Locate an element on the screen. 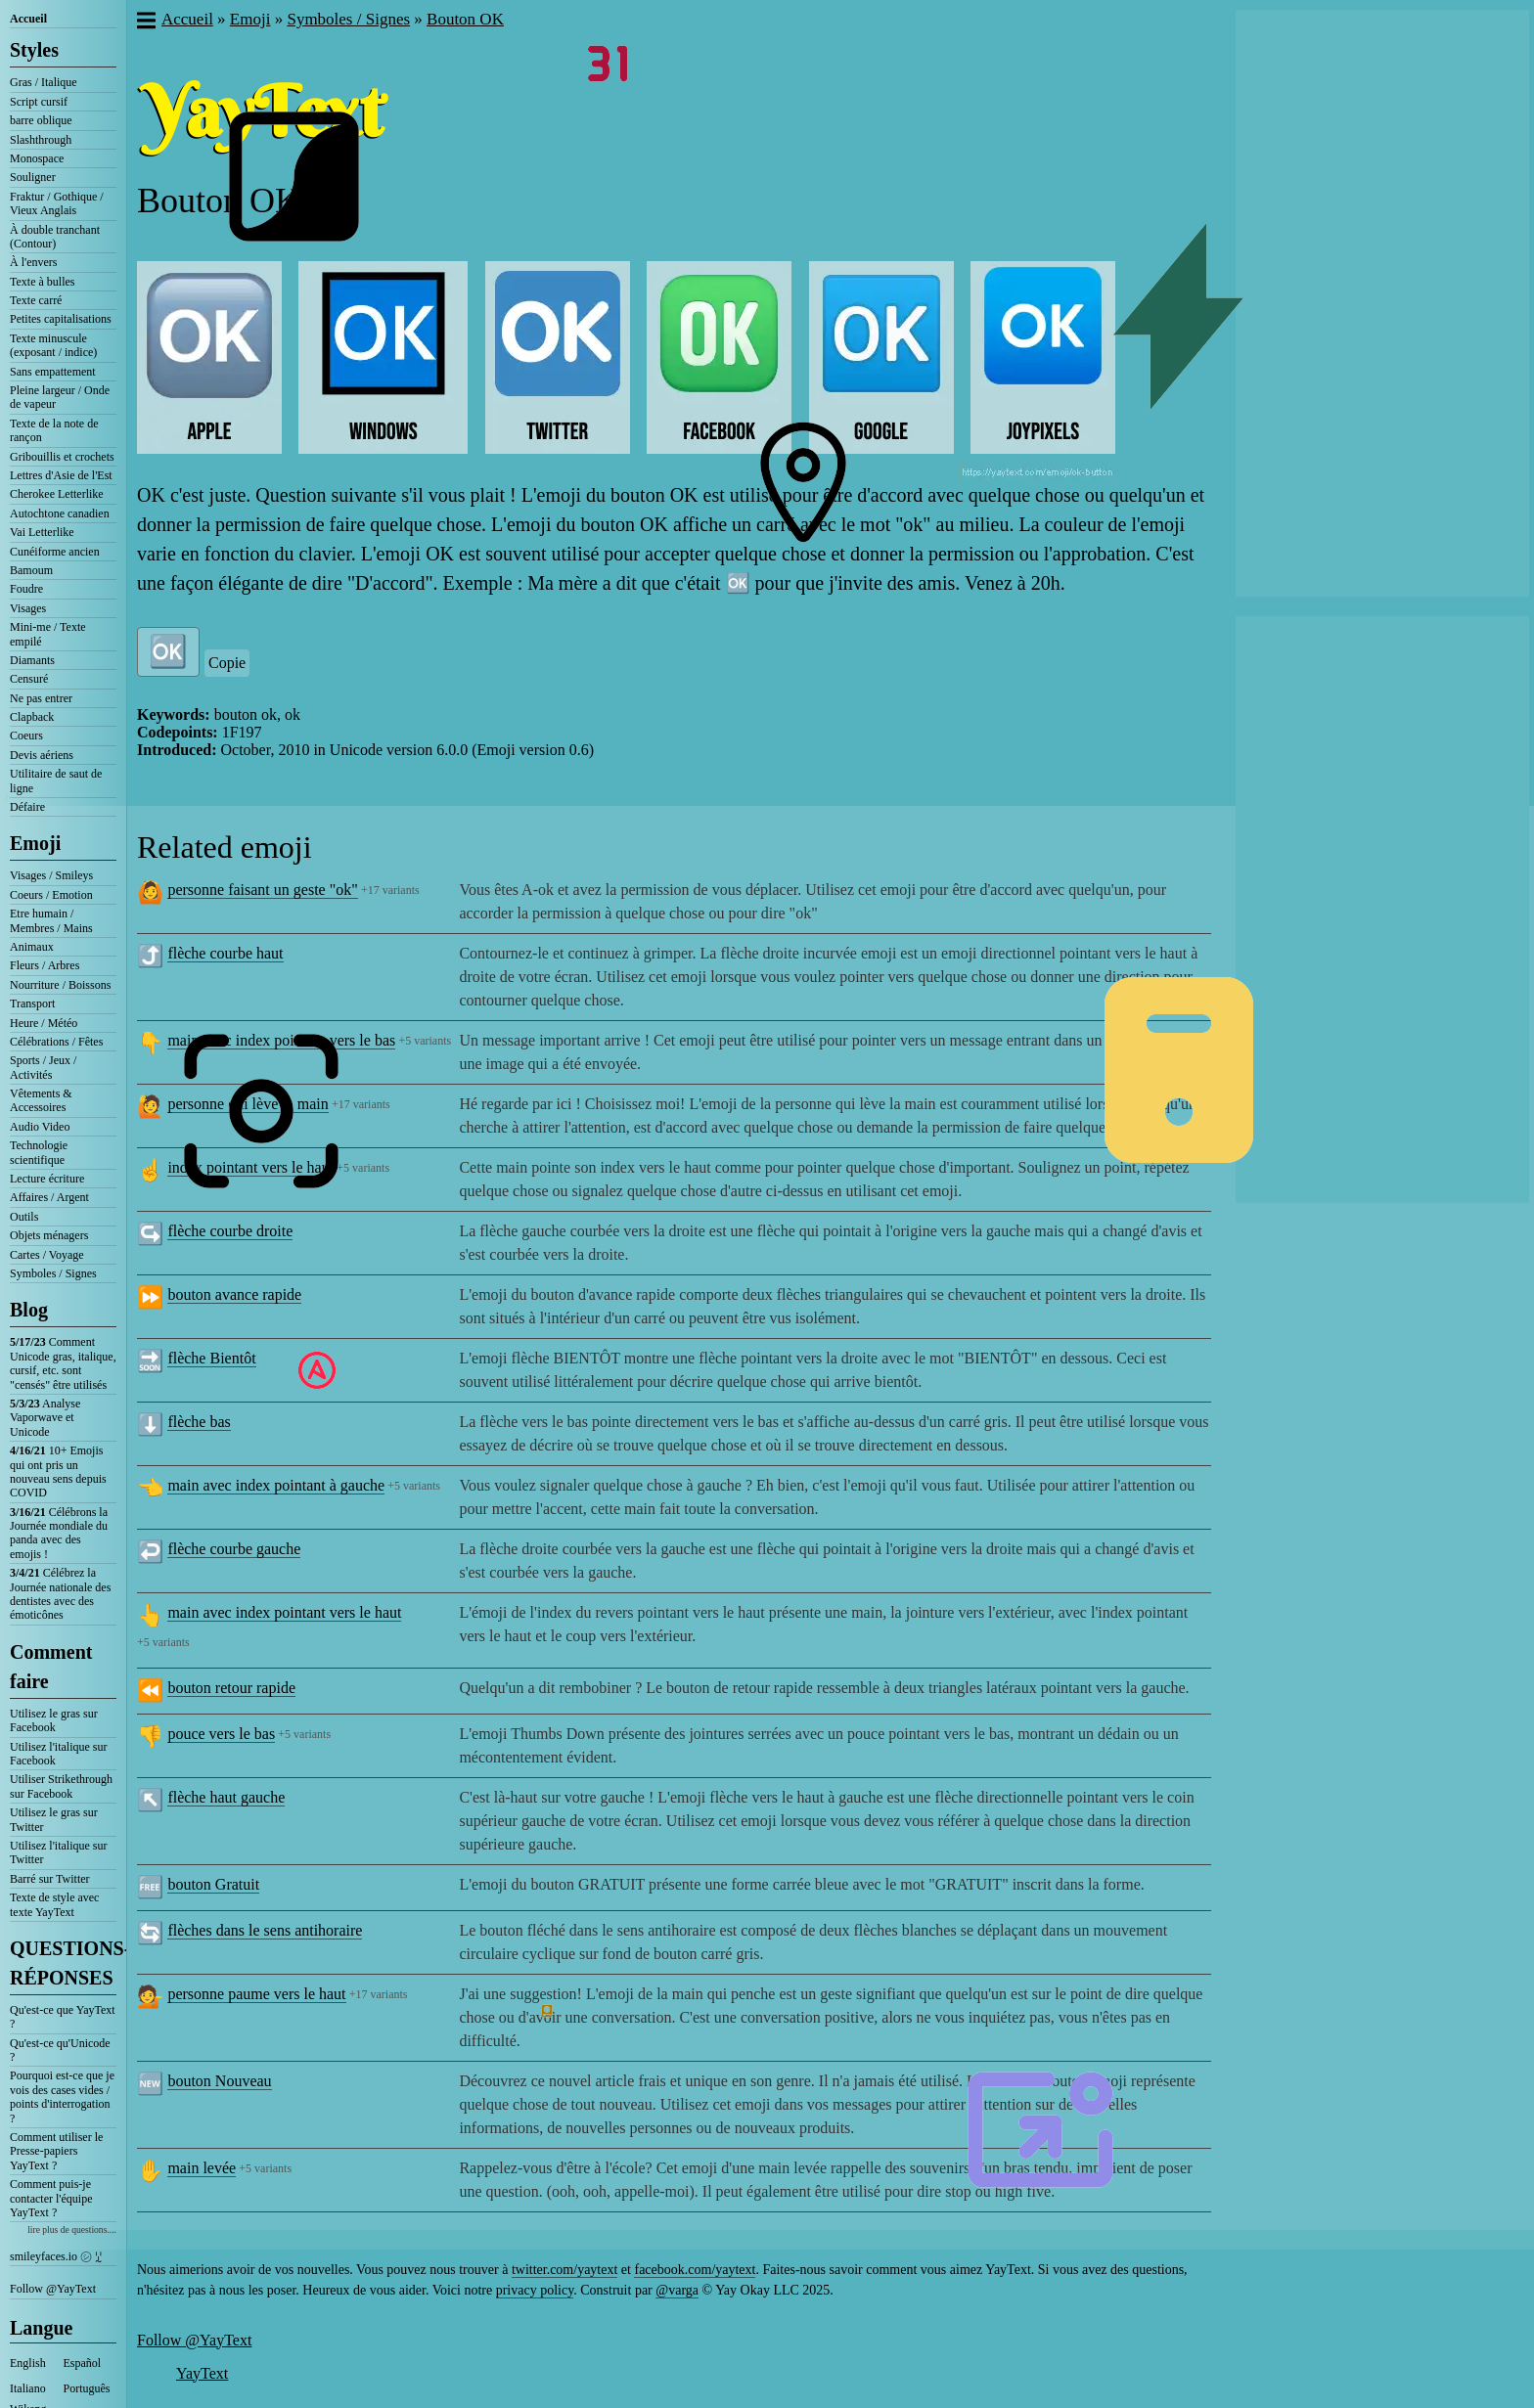 The height and width of the screenshot is (2408, 1534). adjust display contrast settings is located at coordinates (293, 176).